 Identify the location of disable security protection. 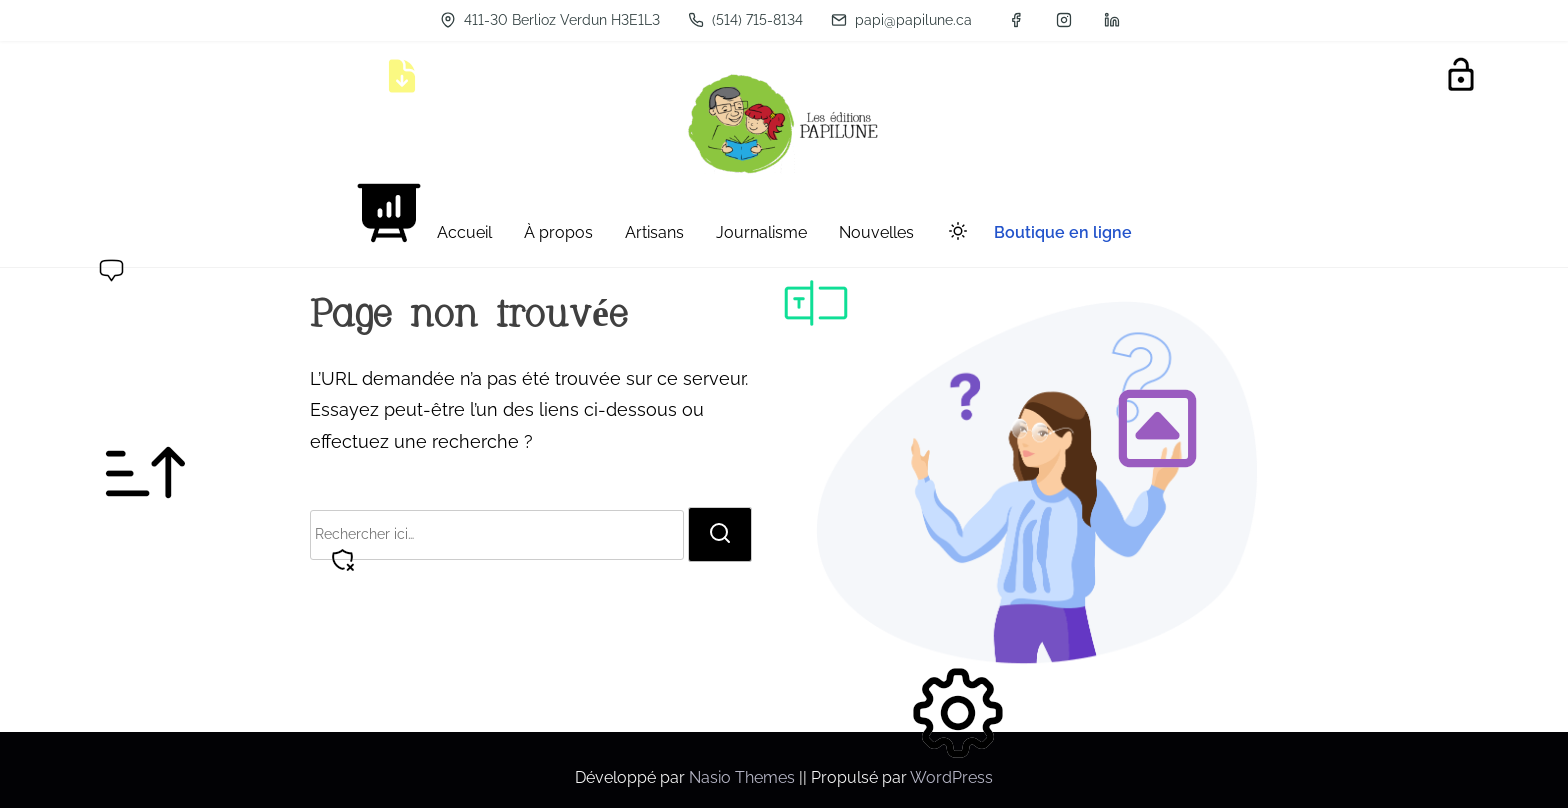
(342, 559).